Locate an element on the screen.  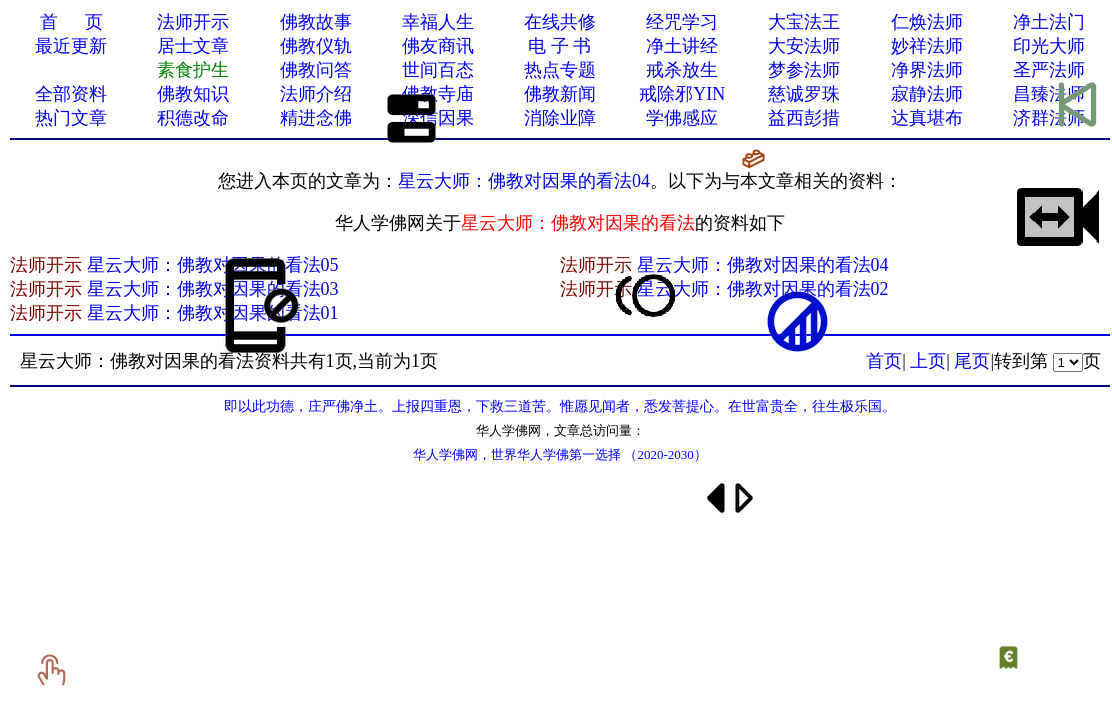
view euro payment receipt is located at coordinates (1008, 657).